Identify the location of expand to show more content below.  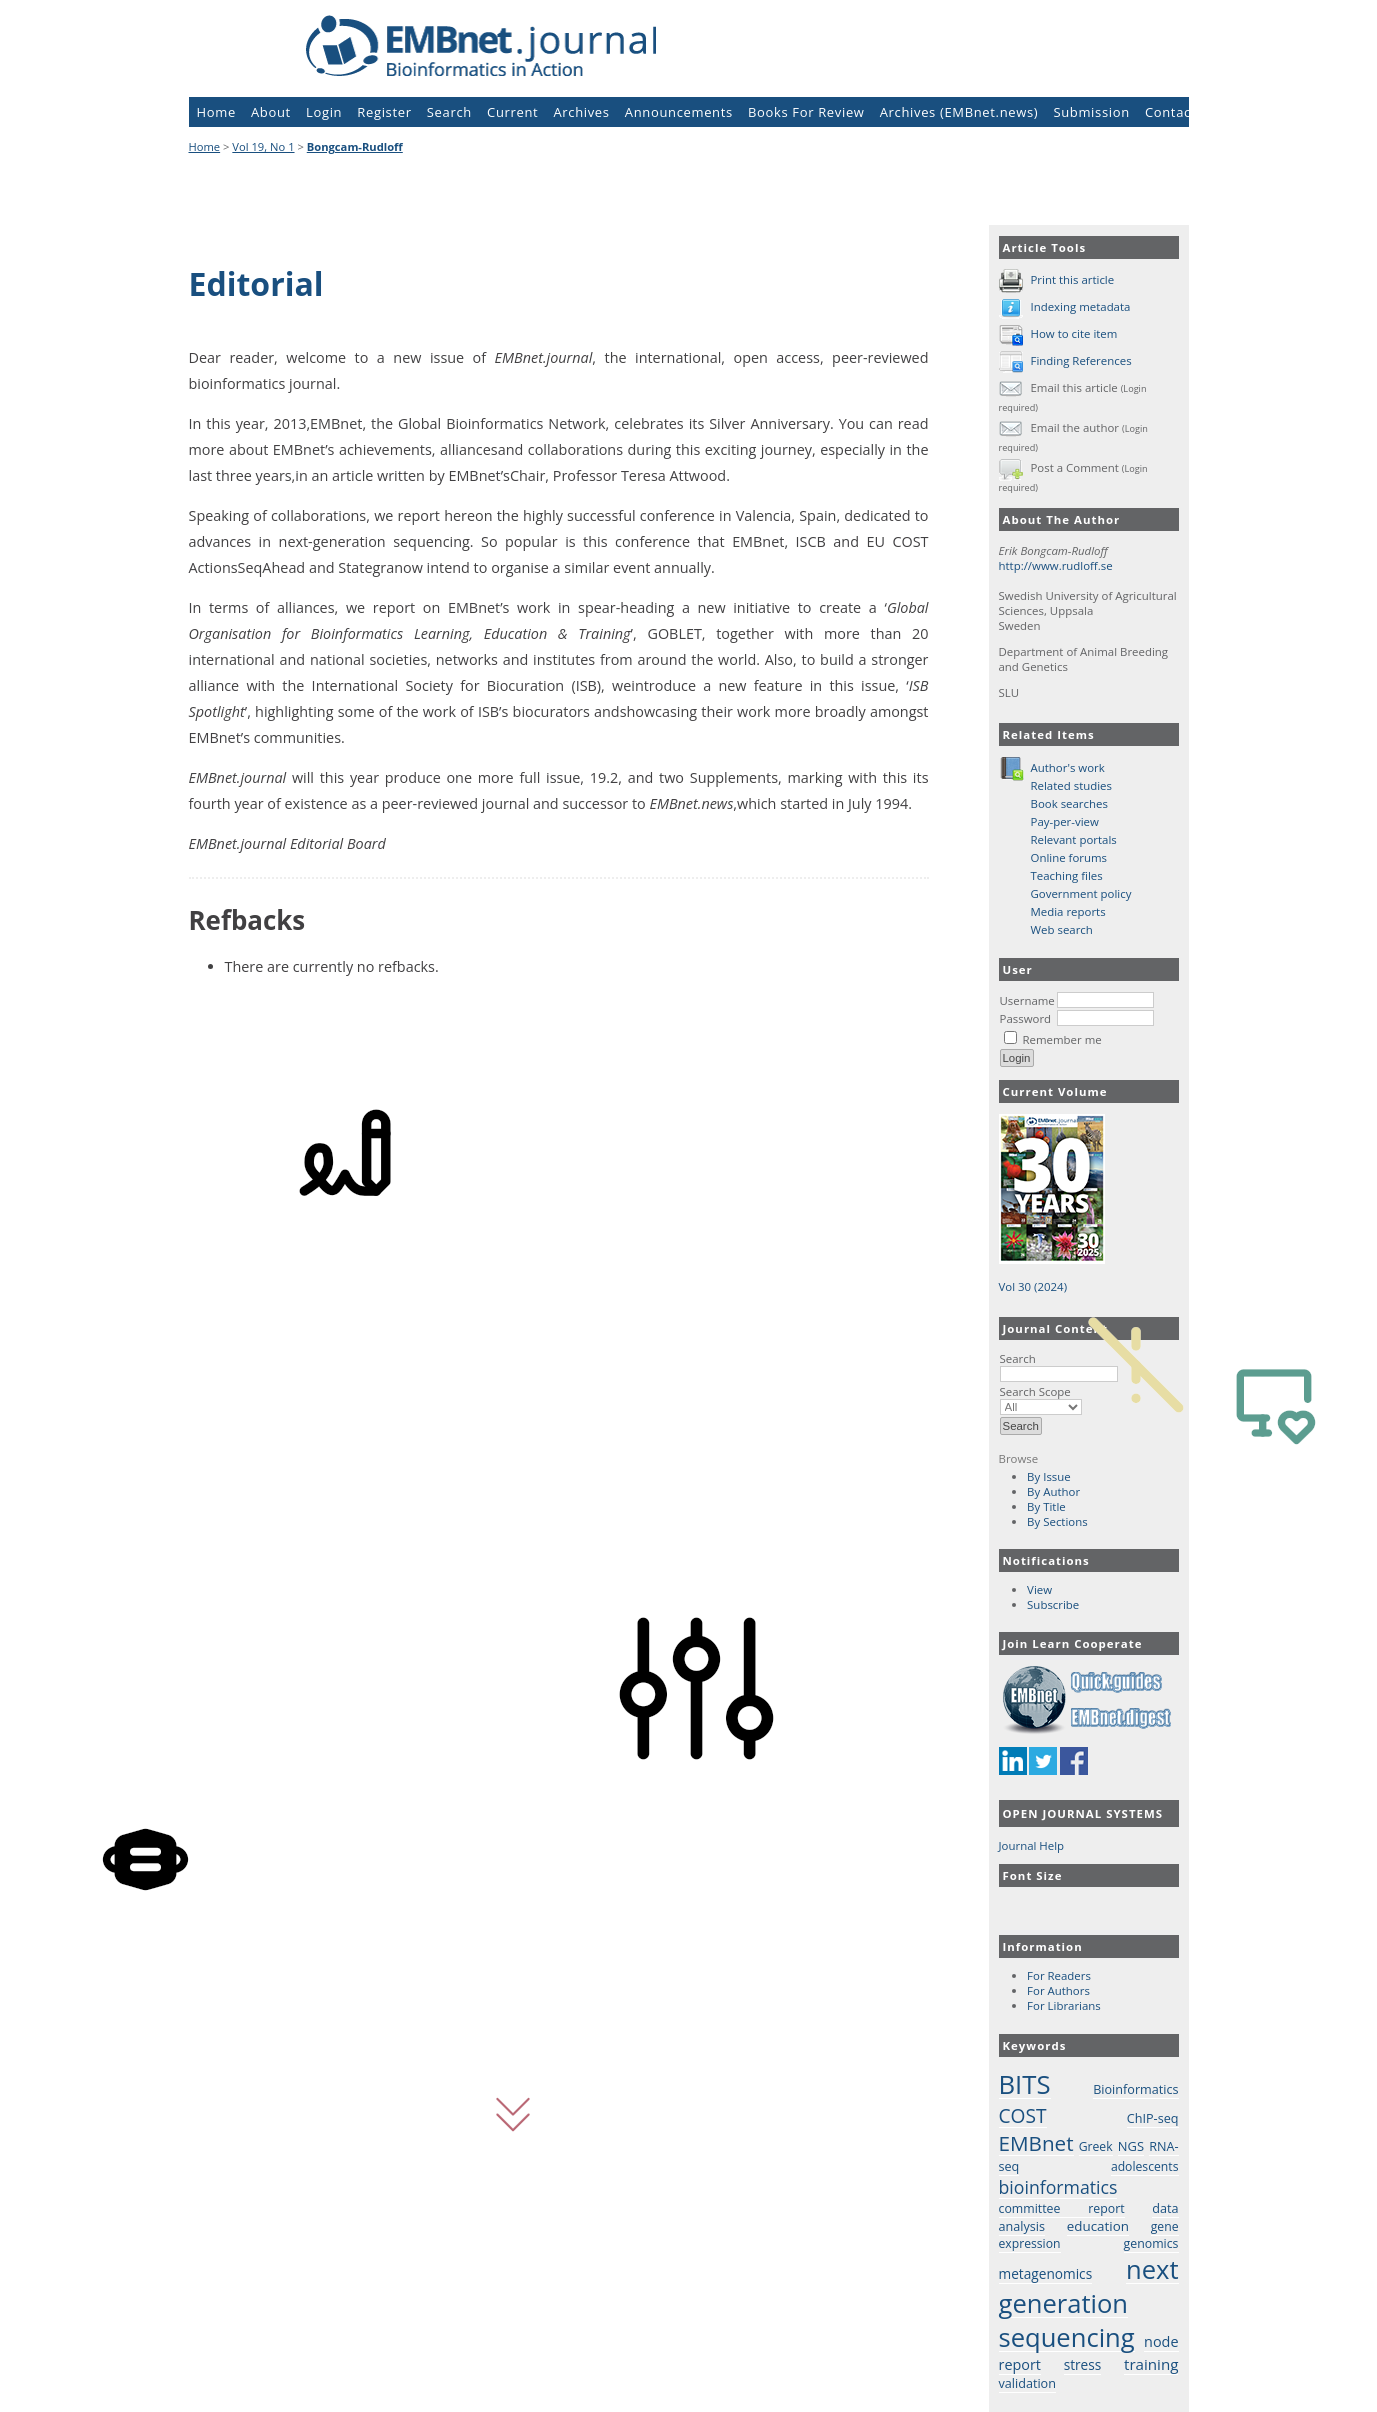
(513, 2113).